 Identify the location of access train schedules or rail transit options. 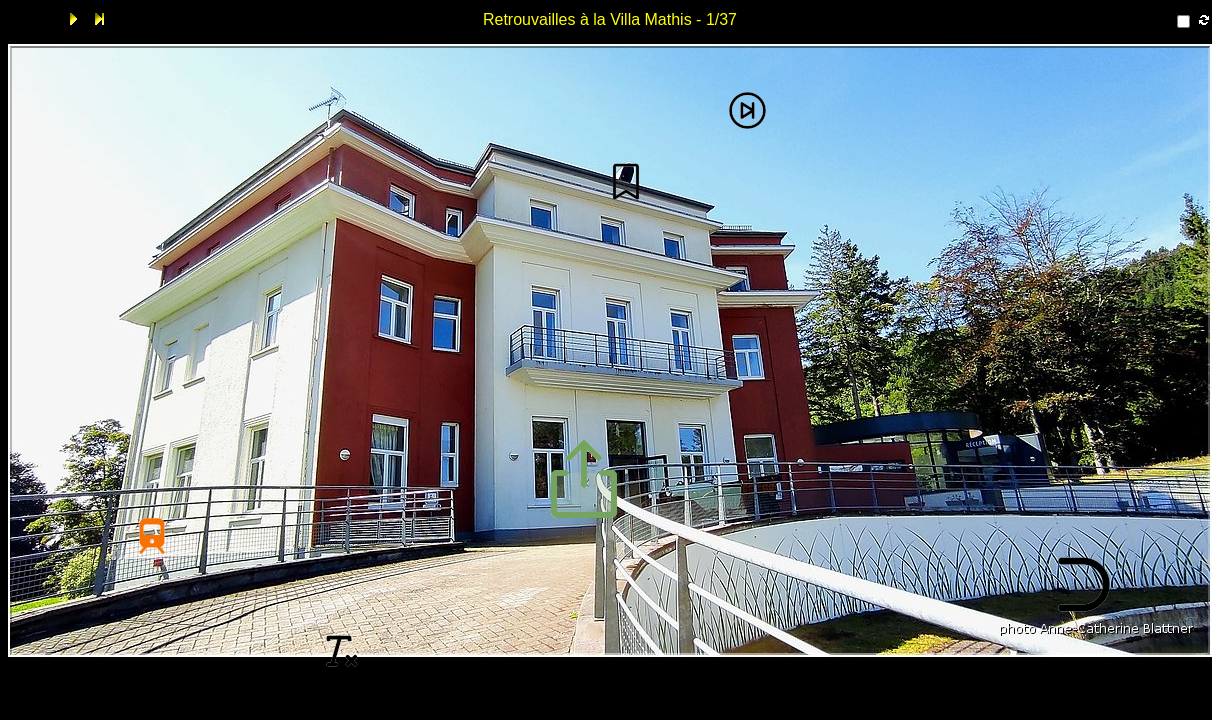
(152, 535).